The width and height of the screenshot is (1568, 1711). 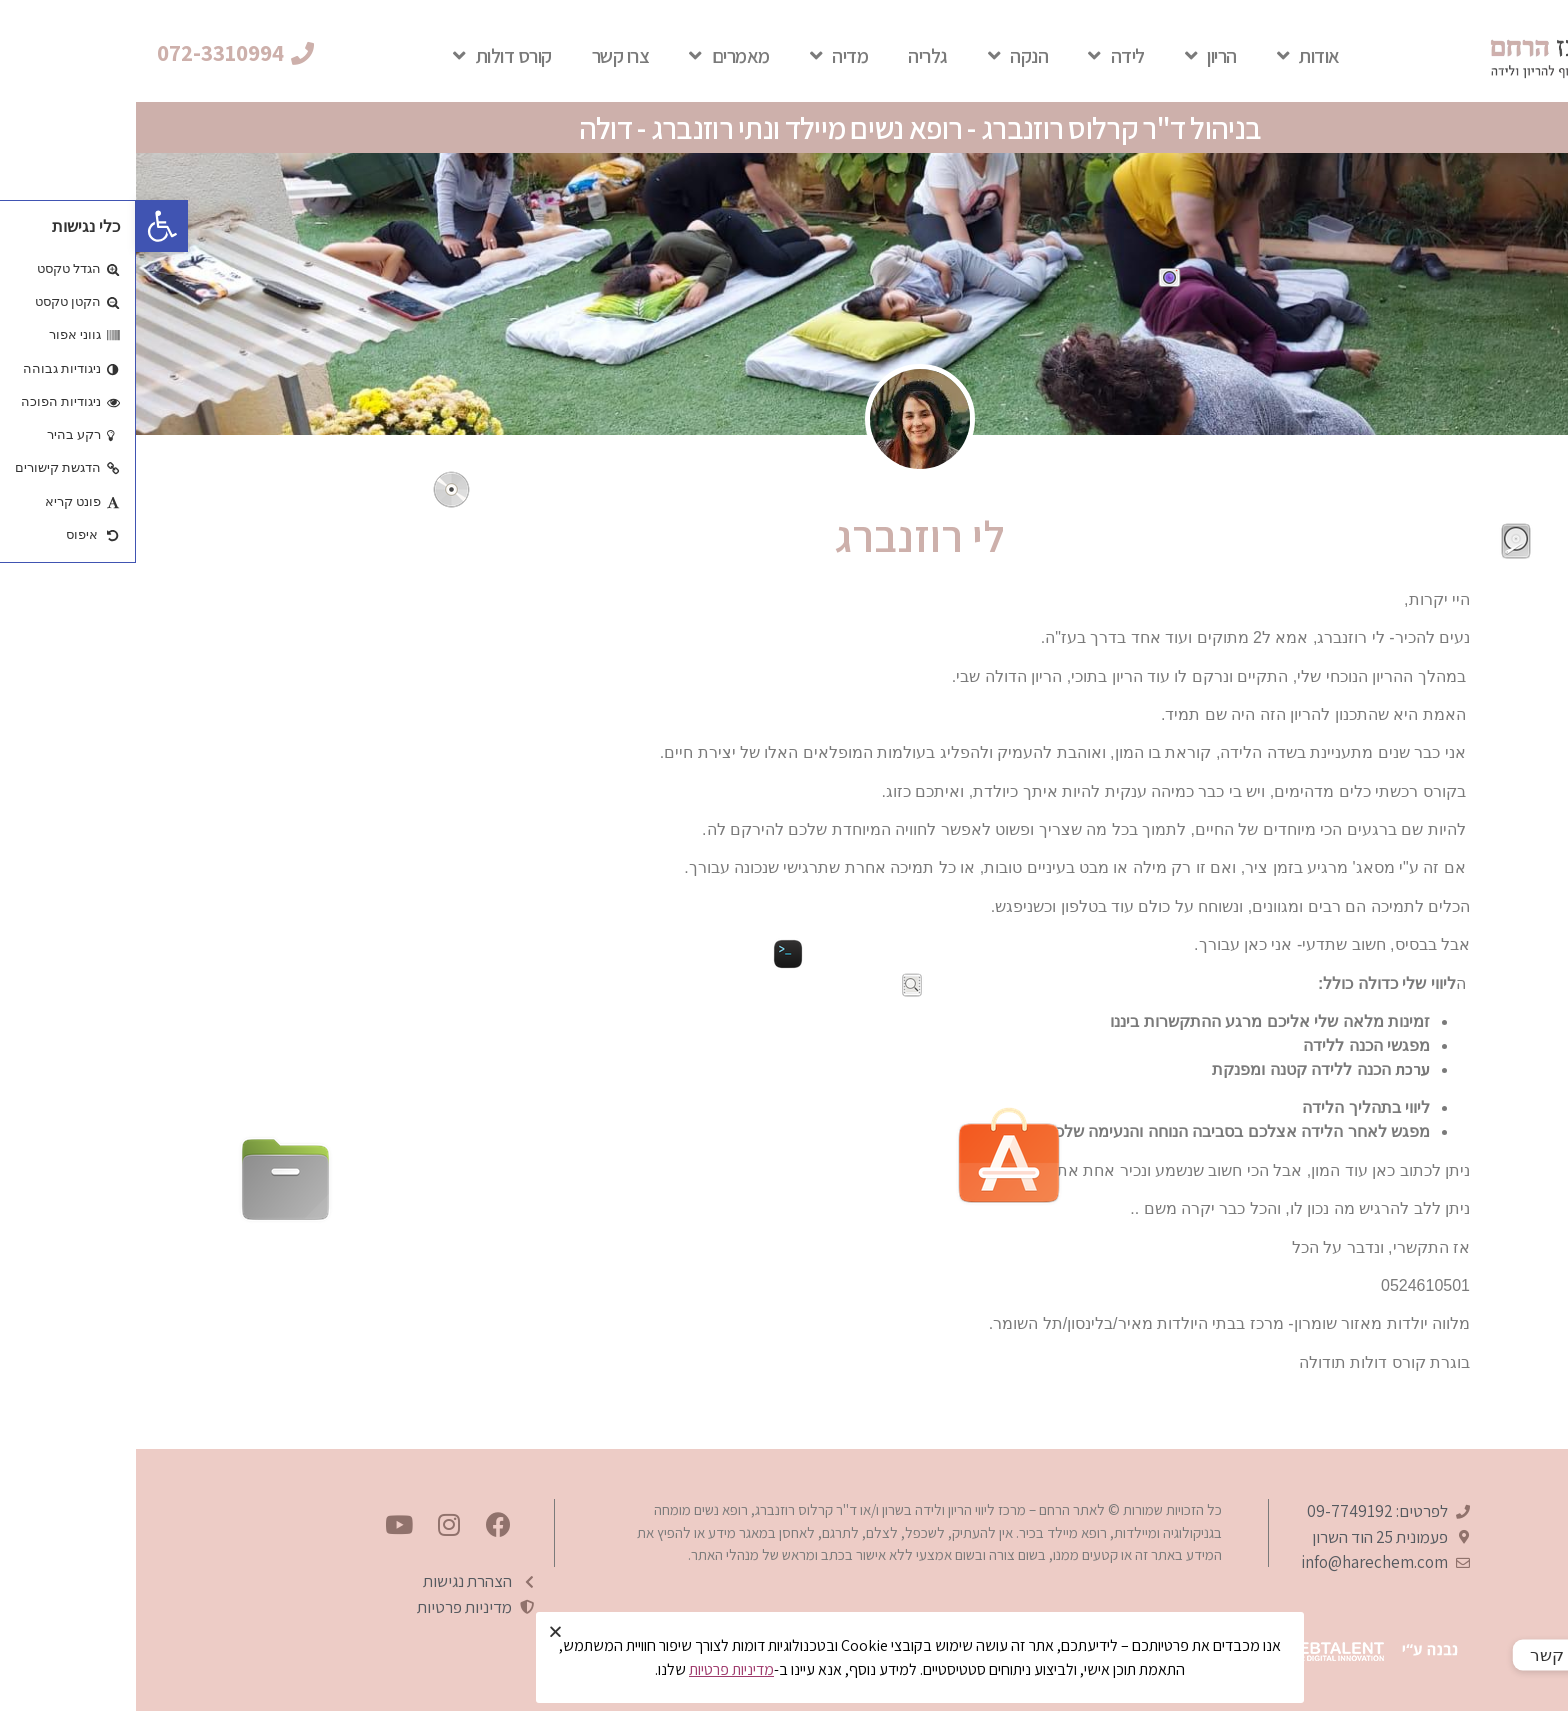 I want to click on indicates a CD-R or recordable disc drive, so click(x=451, y=489).